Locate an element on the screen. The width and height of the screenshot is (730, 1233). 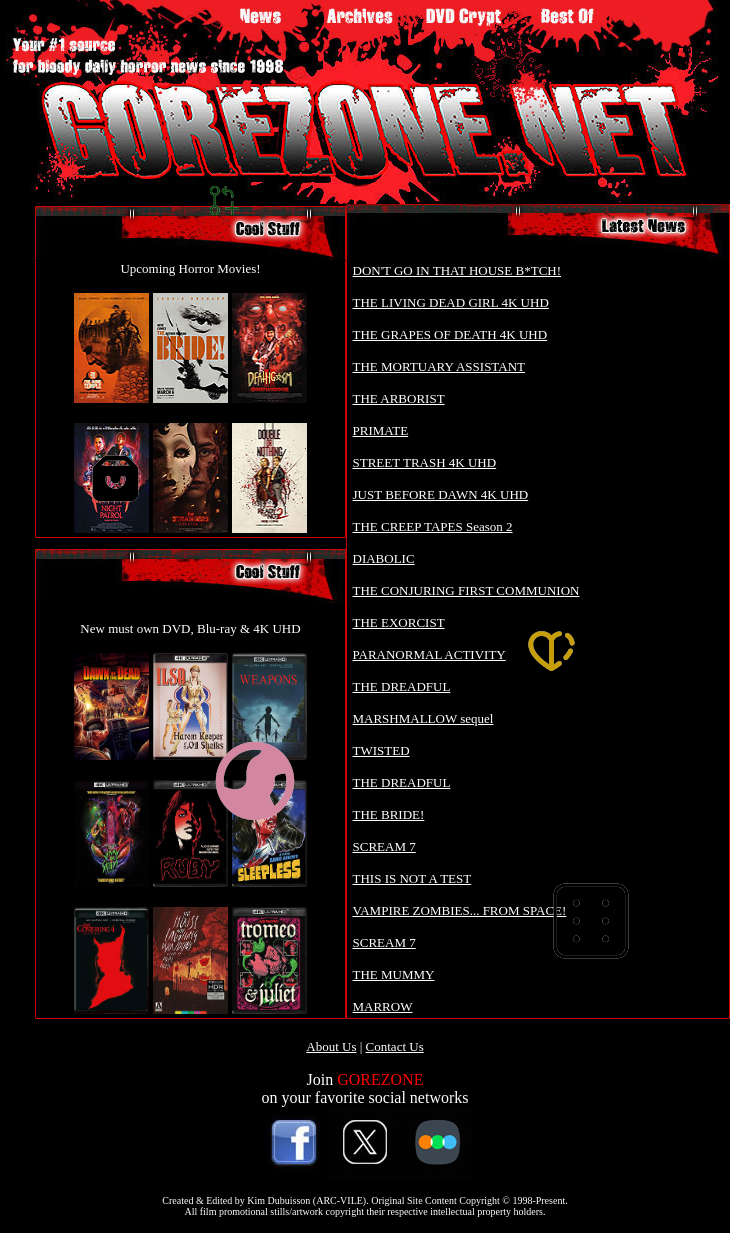
create a new git pull request is located at coordinates (223, 199).